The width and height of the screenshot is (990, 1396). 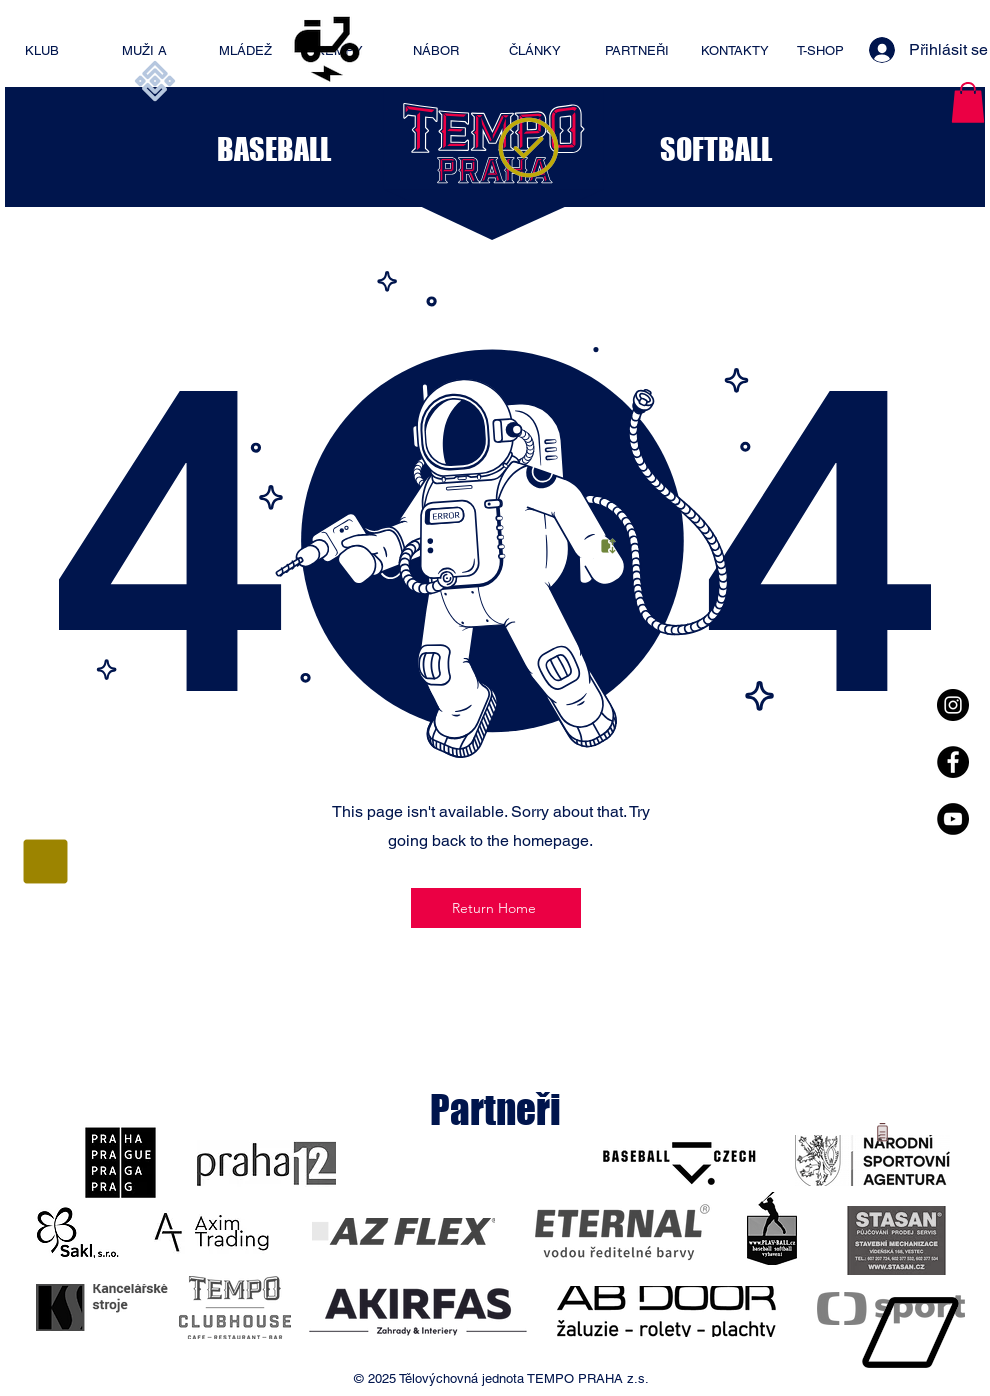 What do you see at coordinates (910, 1332) in the screenshot?
I see `select parallelogram shape tool` at bounding box center [910, 1332].